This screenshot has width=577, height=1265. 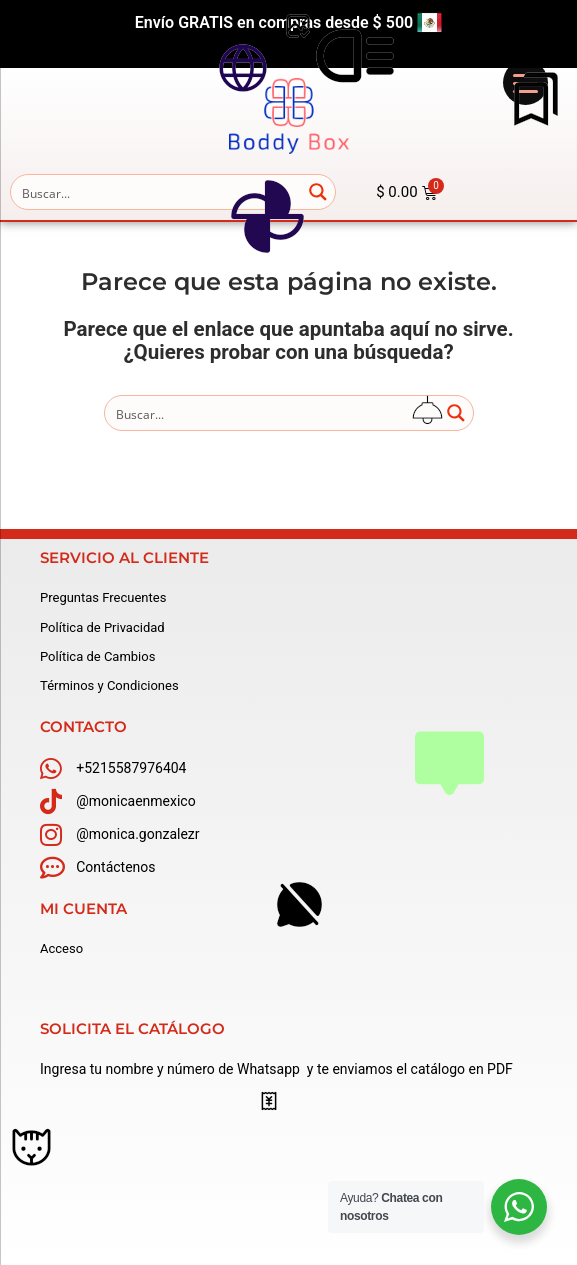 I want to click on photo successfully uploaded, so click(x=298, y=26).